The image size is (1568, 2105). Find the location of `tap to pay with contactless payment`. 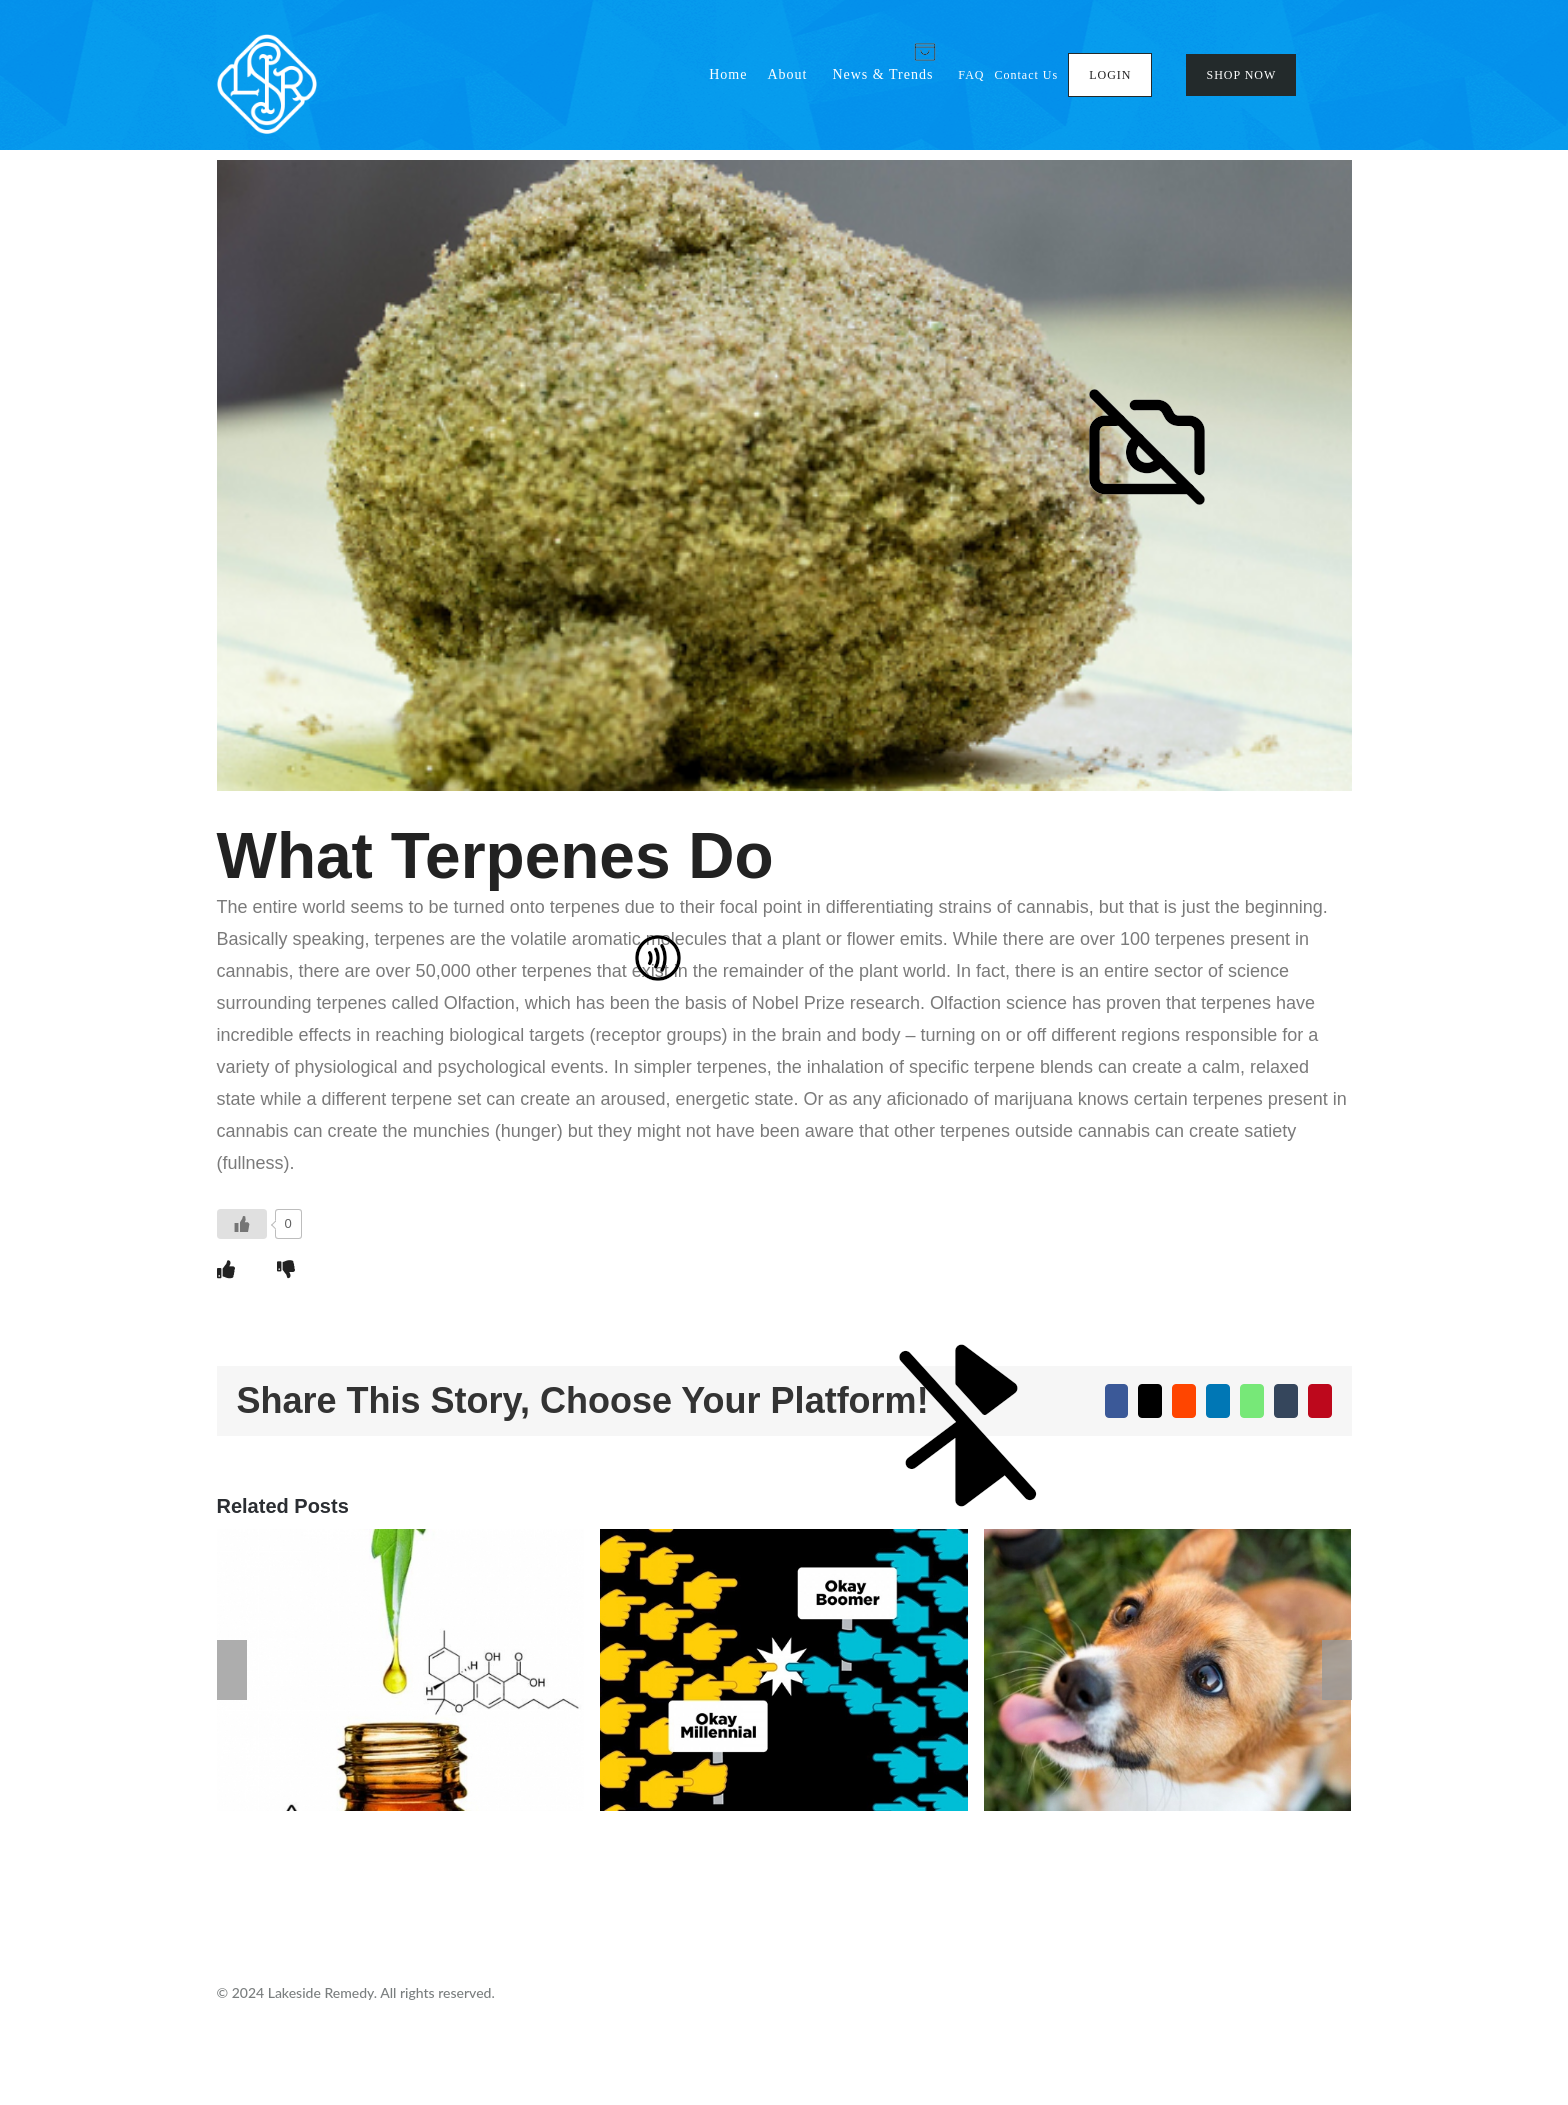

tap to pay with contactless payment is located at coordinates (658, 958).